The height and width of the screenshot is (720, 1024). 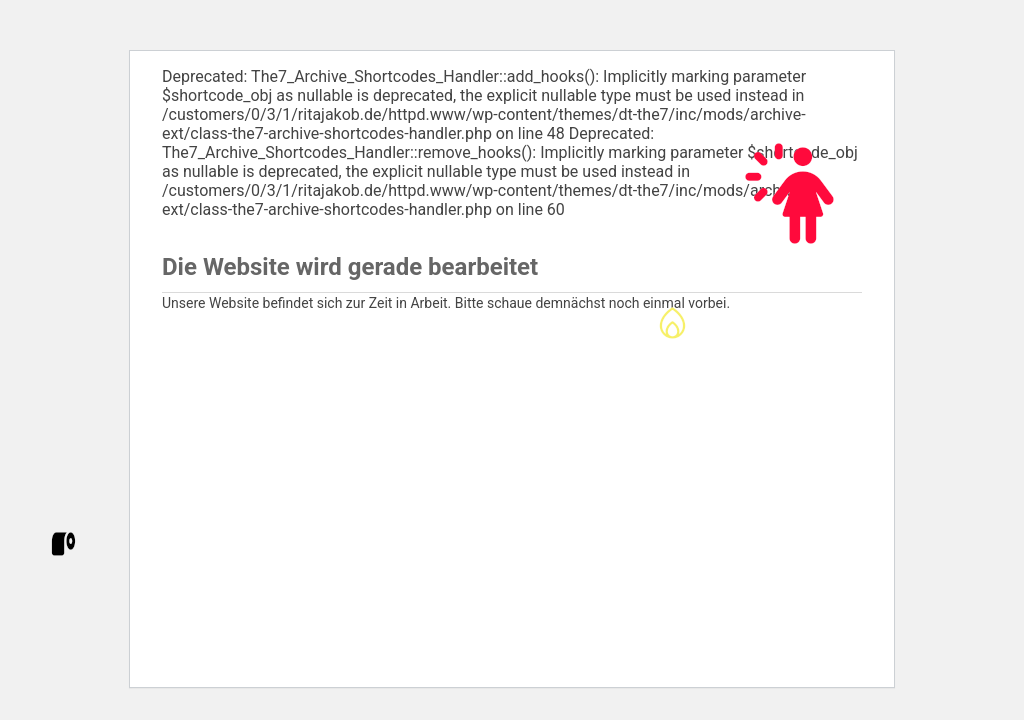 What do you see at coordinates (672, 323) in the screenshot?
I see `indicates trending or hot content` at bounding box center [672, 323].